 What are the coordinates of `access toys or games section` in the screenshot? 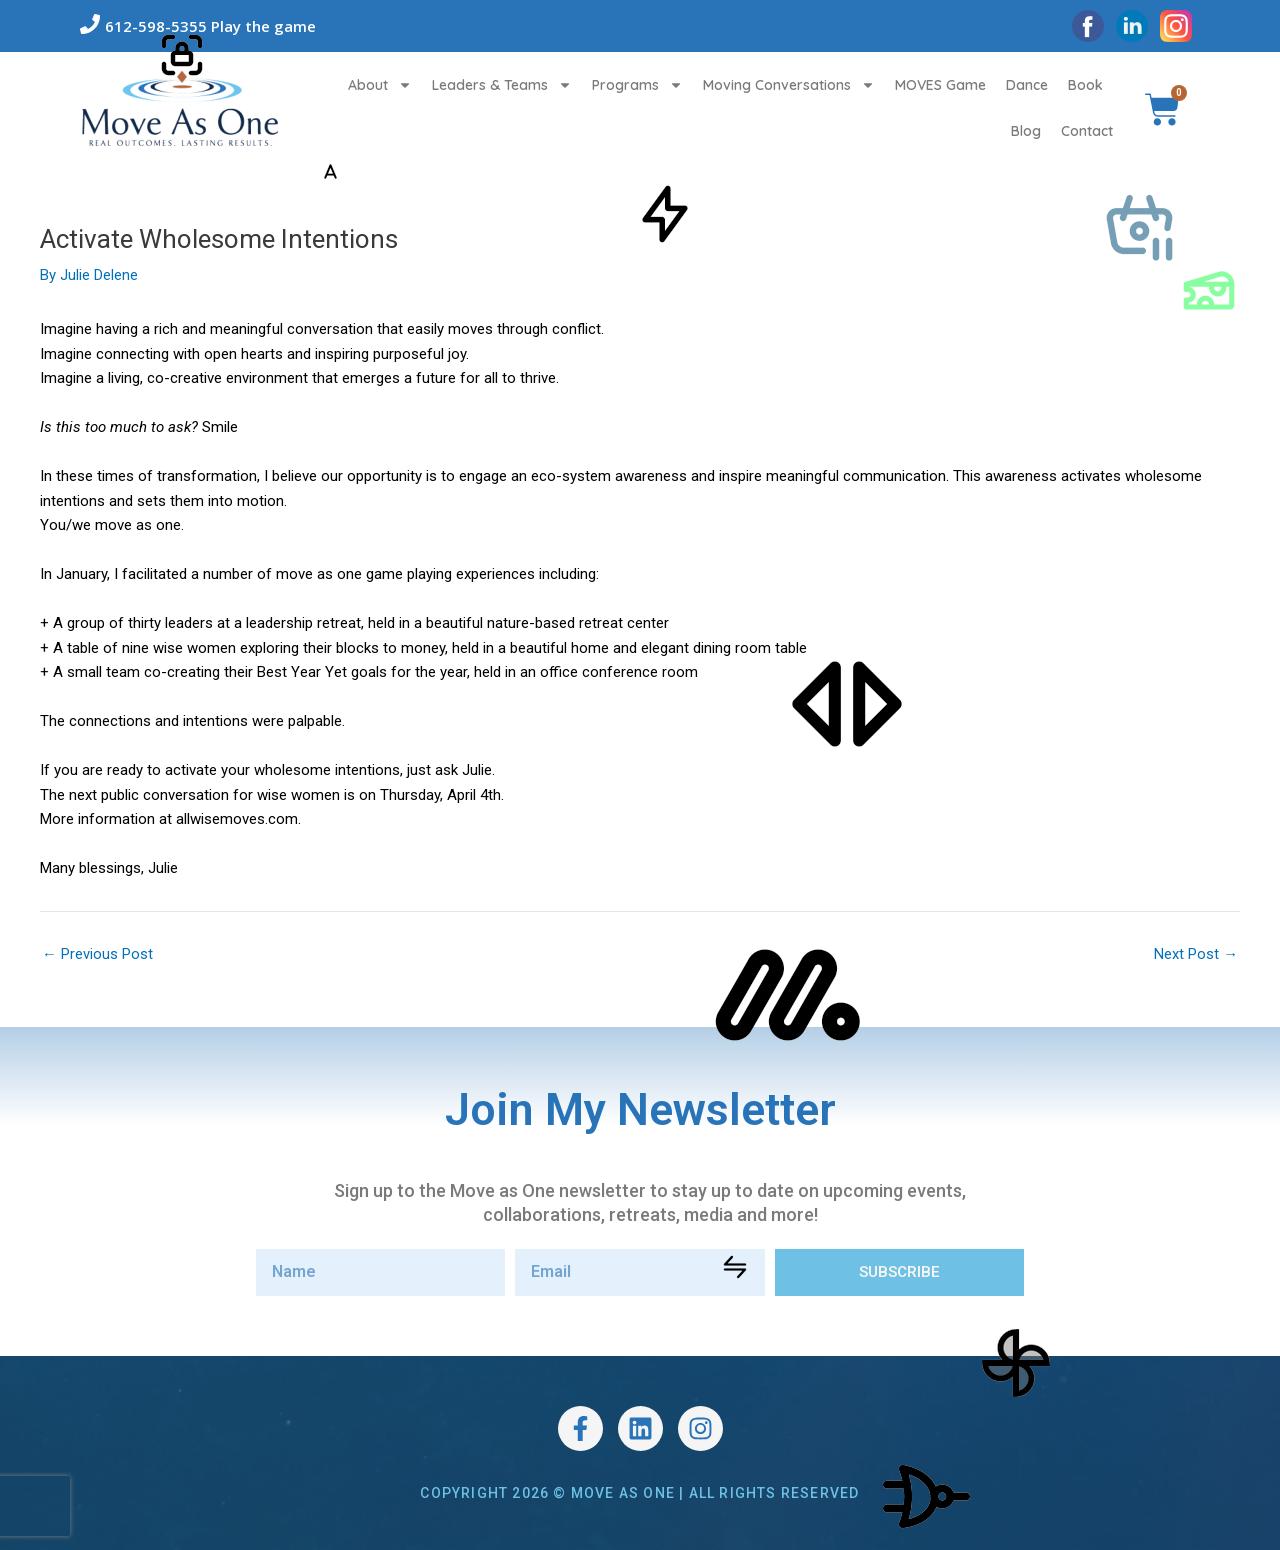 It's located at (1016, 1363).